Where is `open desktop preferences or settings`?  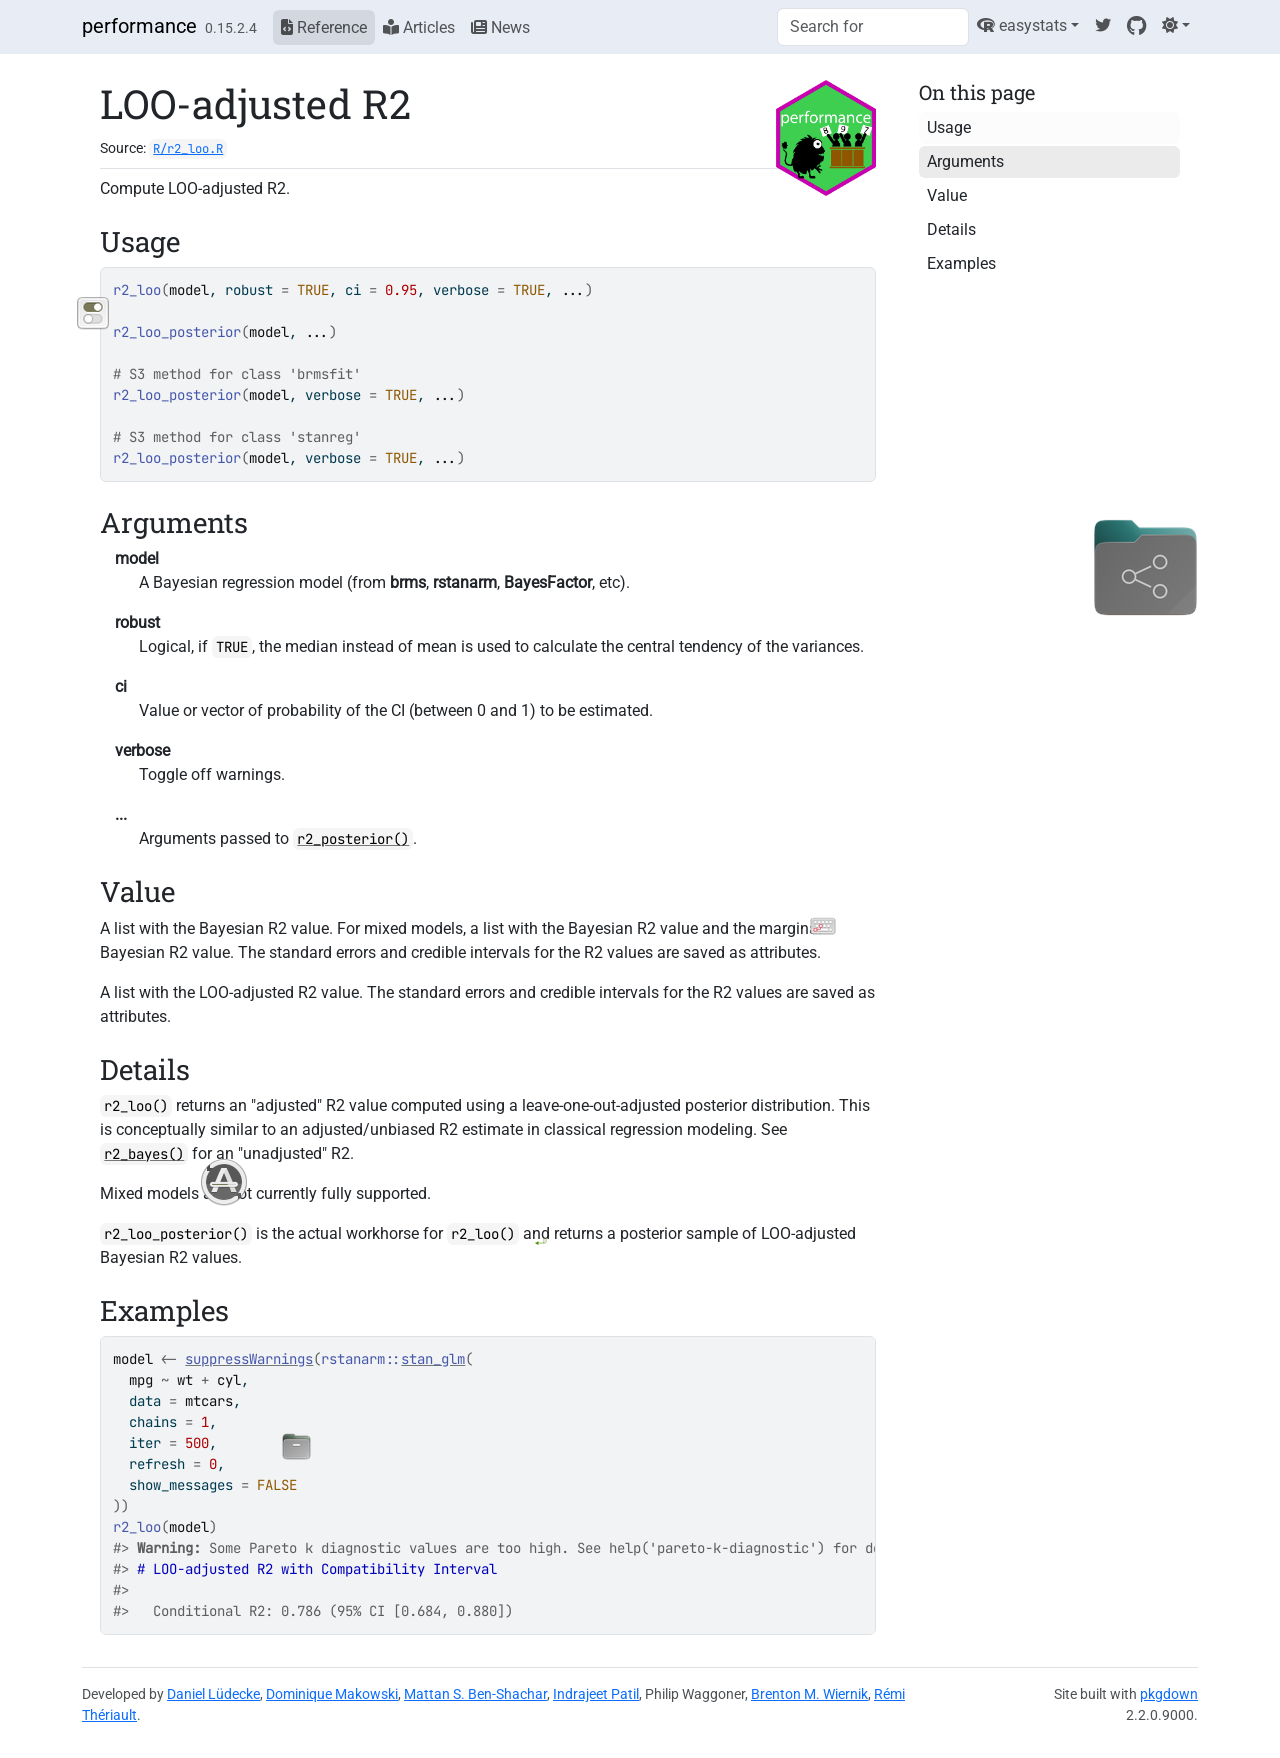
open desktop preferences or settings is located at coordinates (93, 313).